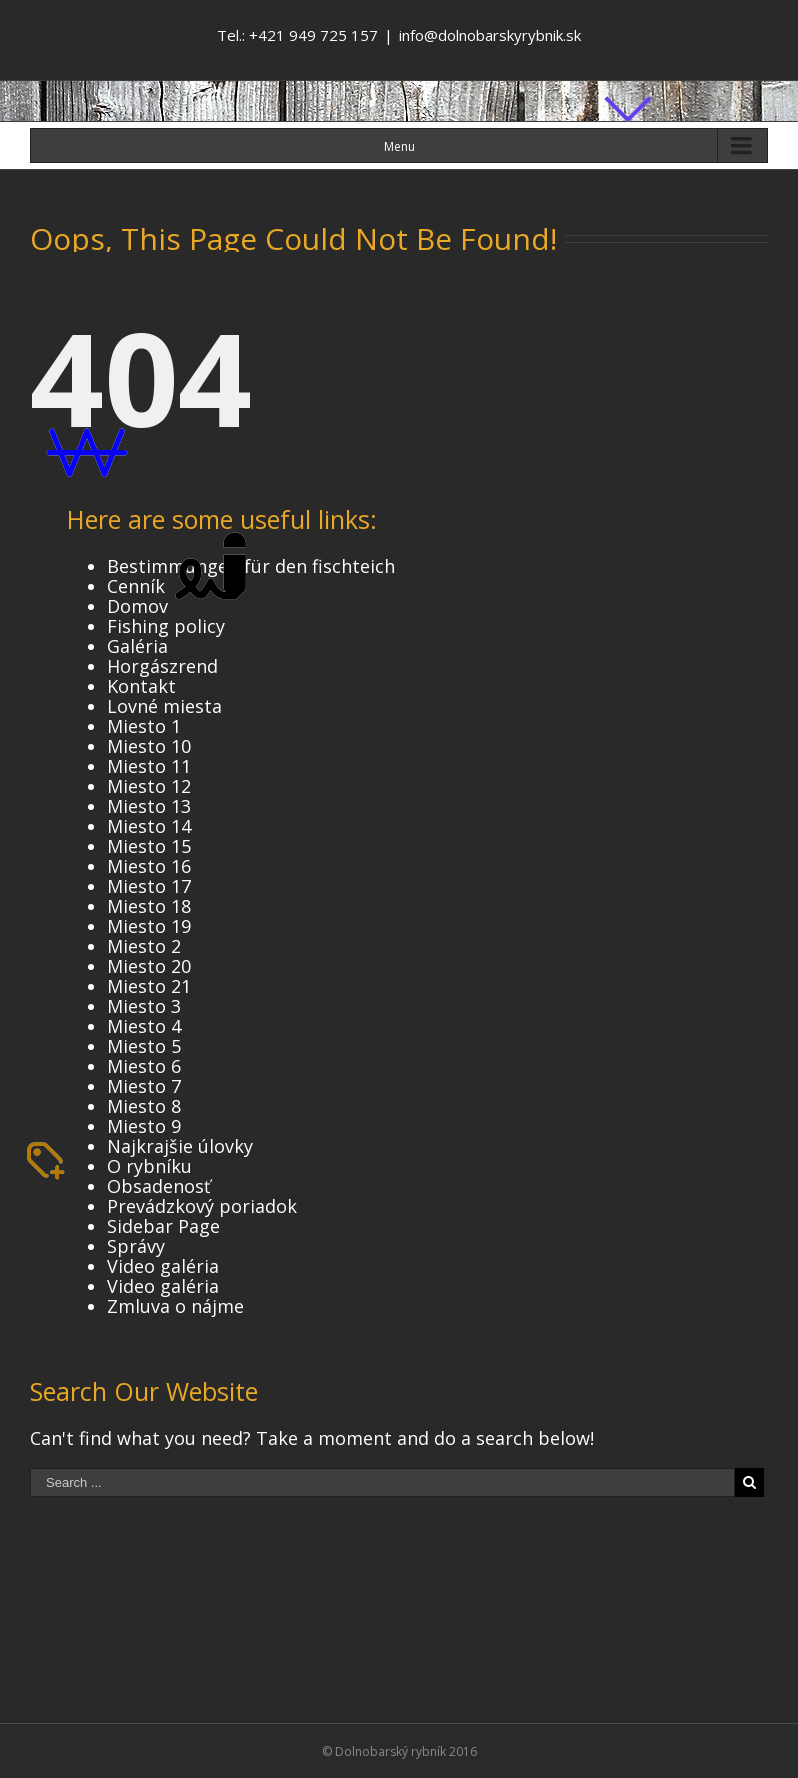 This screenshot has height=1778, width=798. Describe the element at coordinates (628, 107) in the screenshot. I see `expand a collapsed section or dropdown menu` at that location.